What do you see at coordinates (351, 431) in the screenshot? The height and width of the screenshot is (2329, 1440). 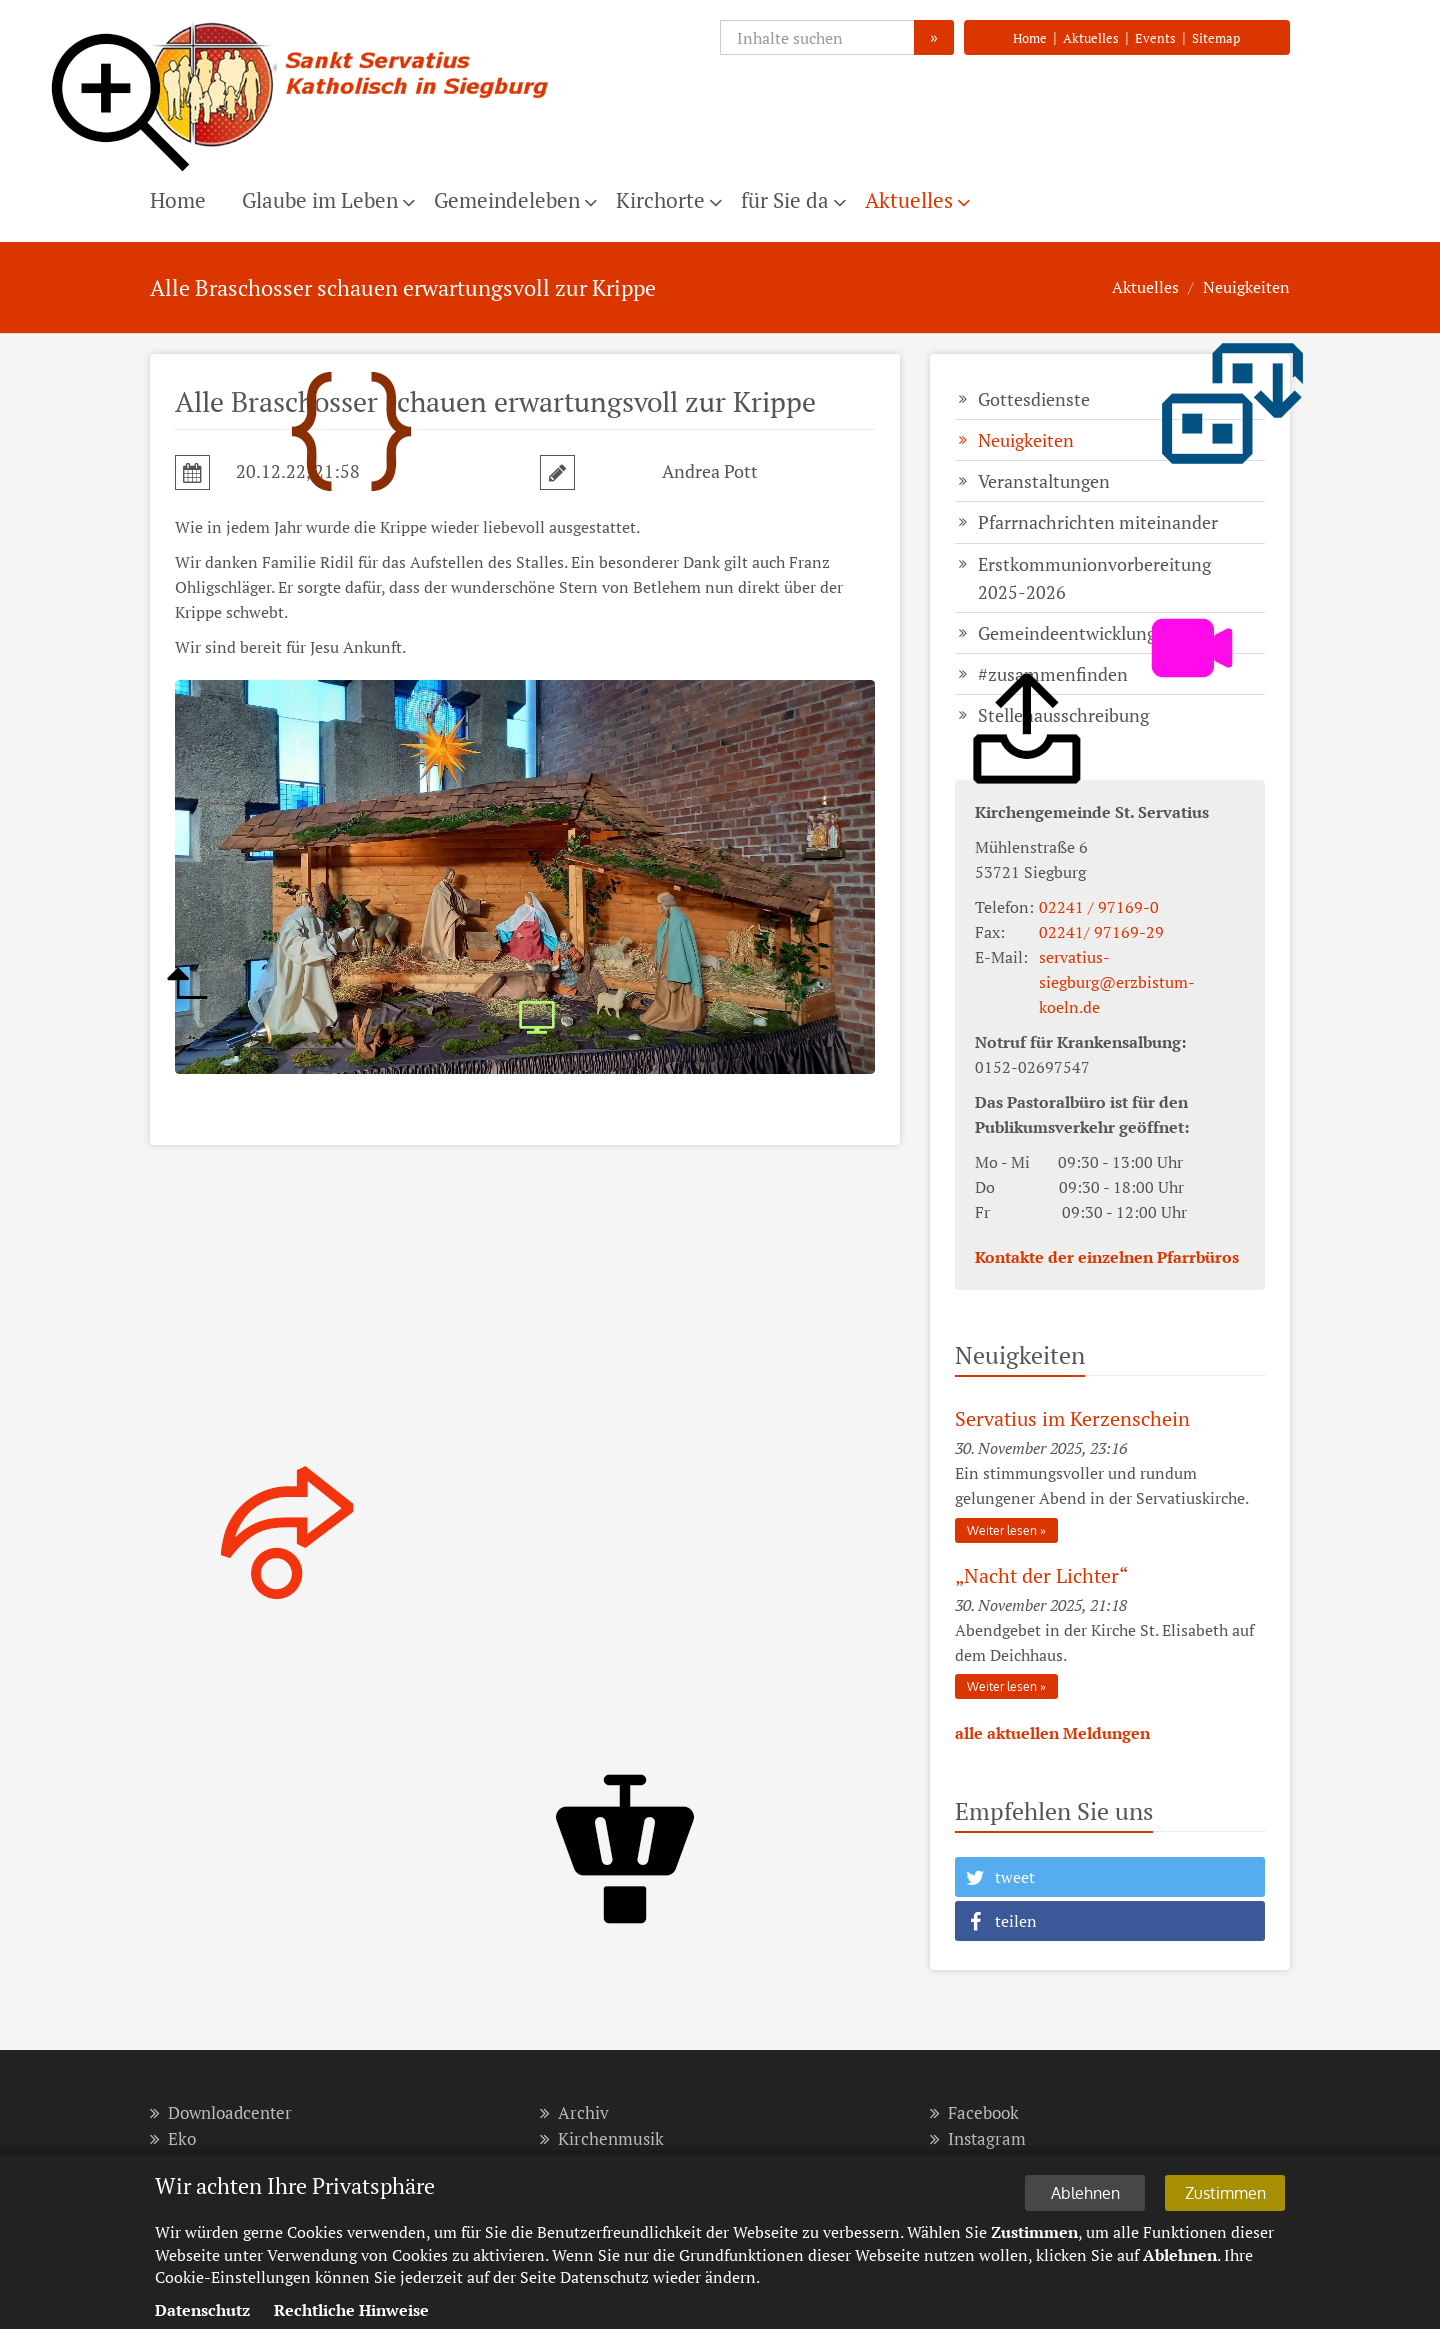 I see `indicates a namespace or module in code` at bounding box center [351, 431].